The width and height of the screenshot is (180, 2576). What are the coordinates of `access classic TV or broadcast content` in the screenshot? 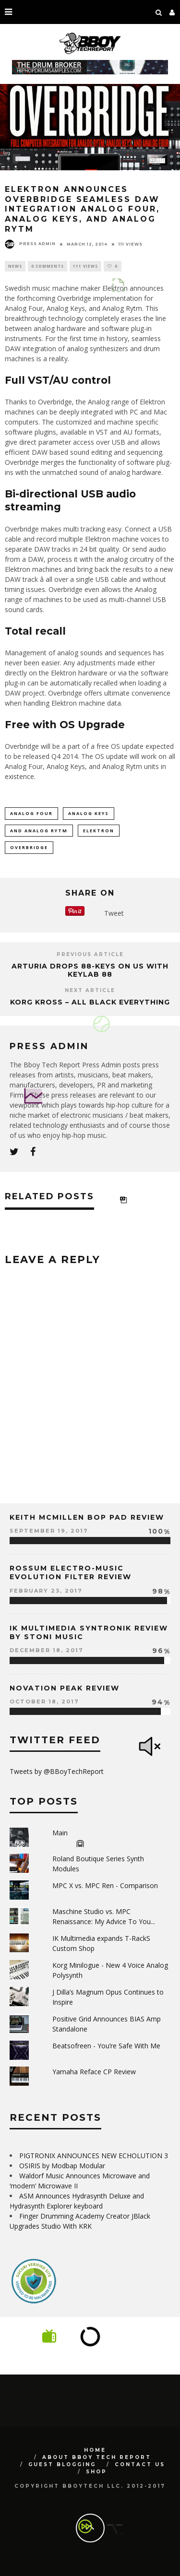 It's located at (49, 2336).